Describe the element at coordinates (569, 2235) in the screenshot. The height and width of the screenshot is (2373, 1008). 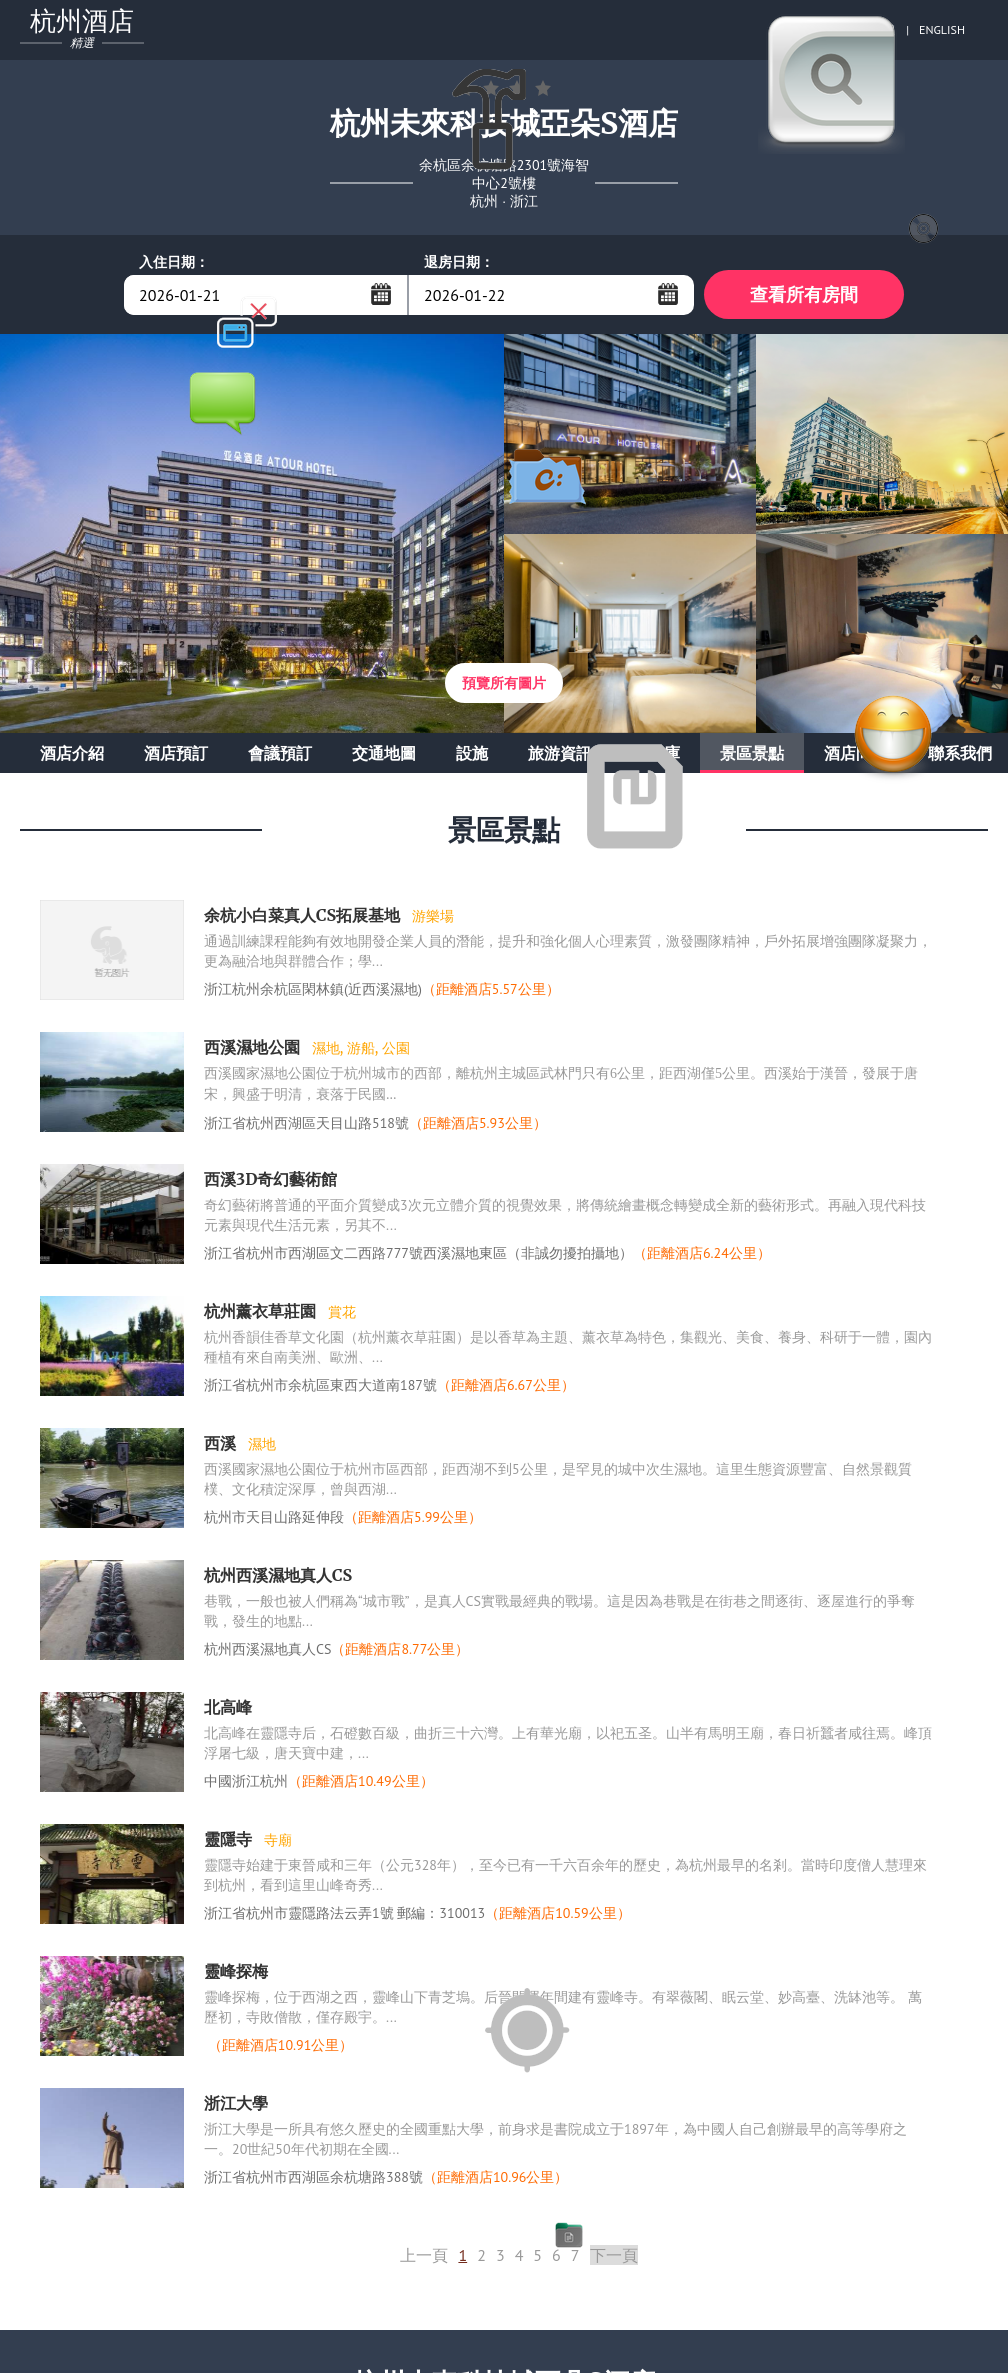
I see `open your documents folder` at that location.